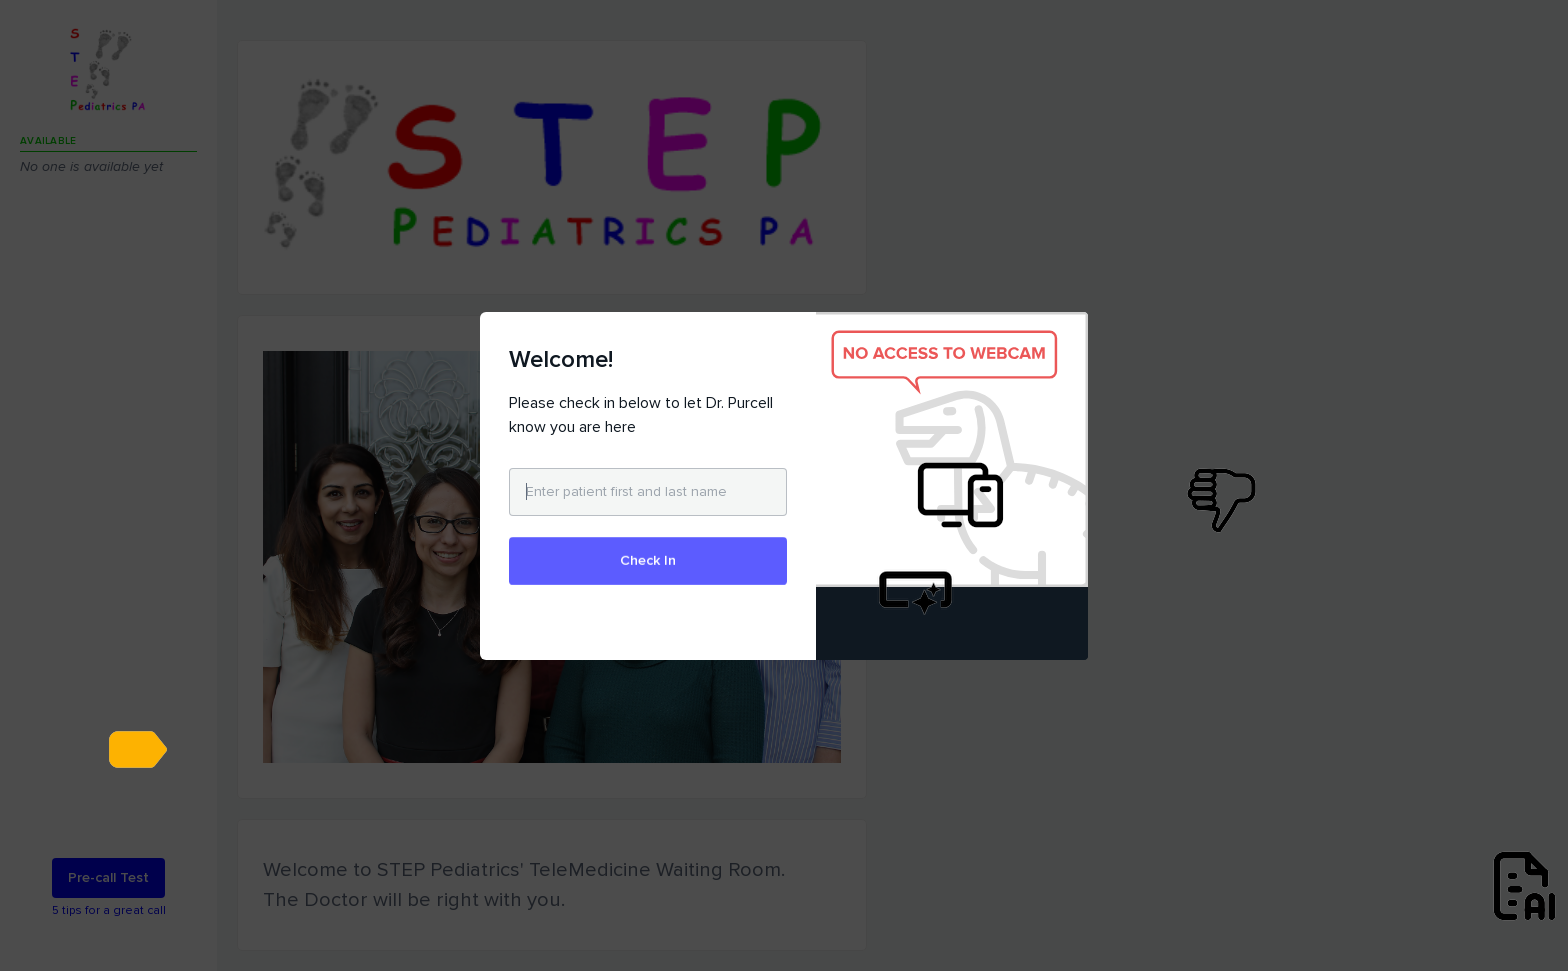 The height and width of the screenshot is (971, 1568). What do you see at coordinates (136, 749) in the screenshot?
I see `add a label or tag to an item` at bounding box center [136, 749].